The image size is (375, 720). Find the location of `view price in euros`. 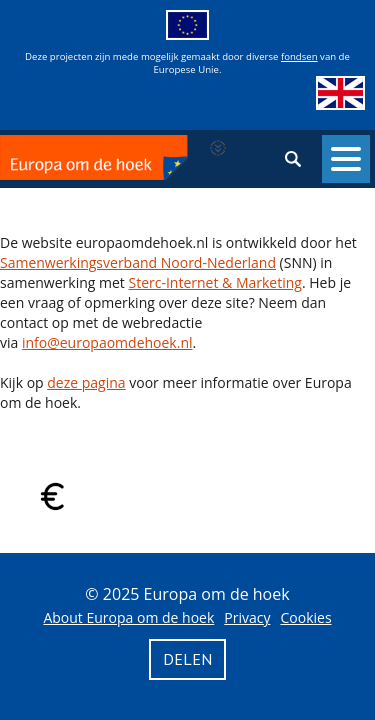

view price in euros is located at coordinates (54, 496).